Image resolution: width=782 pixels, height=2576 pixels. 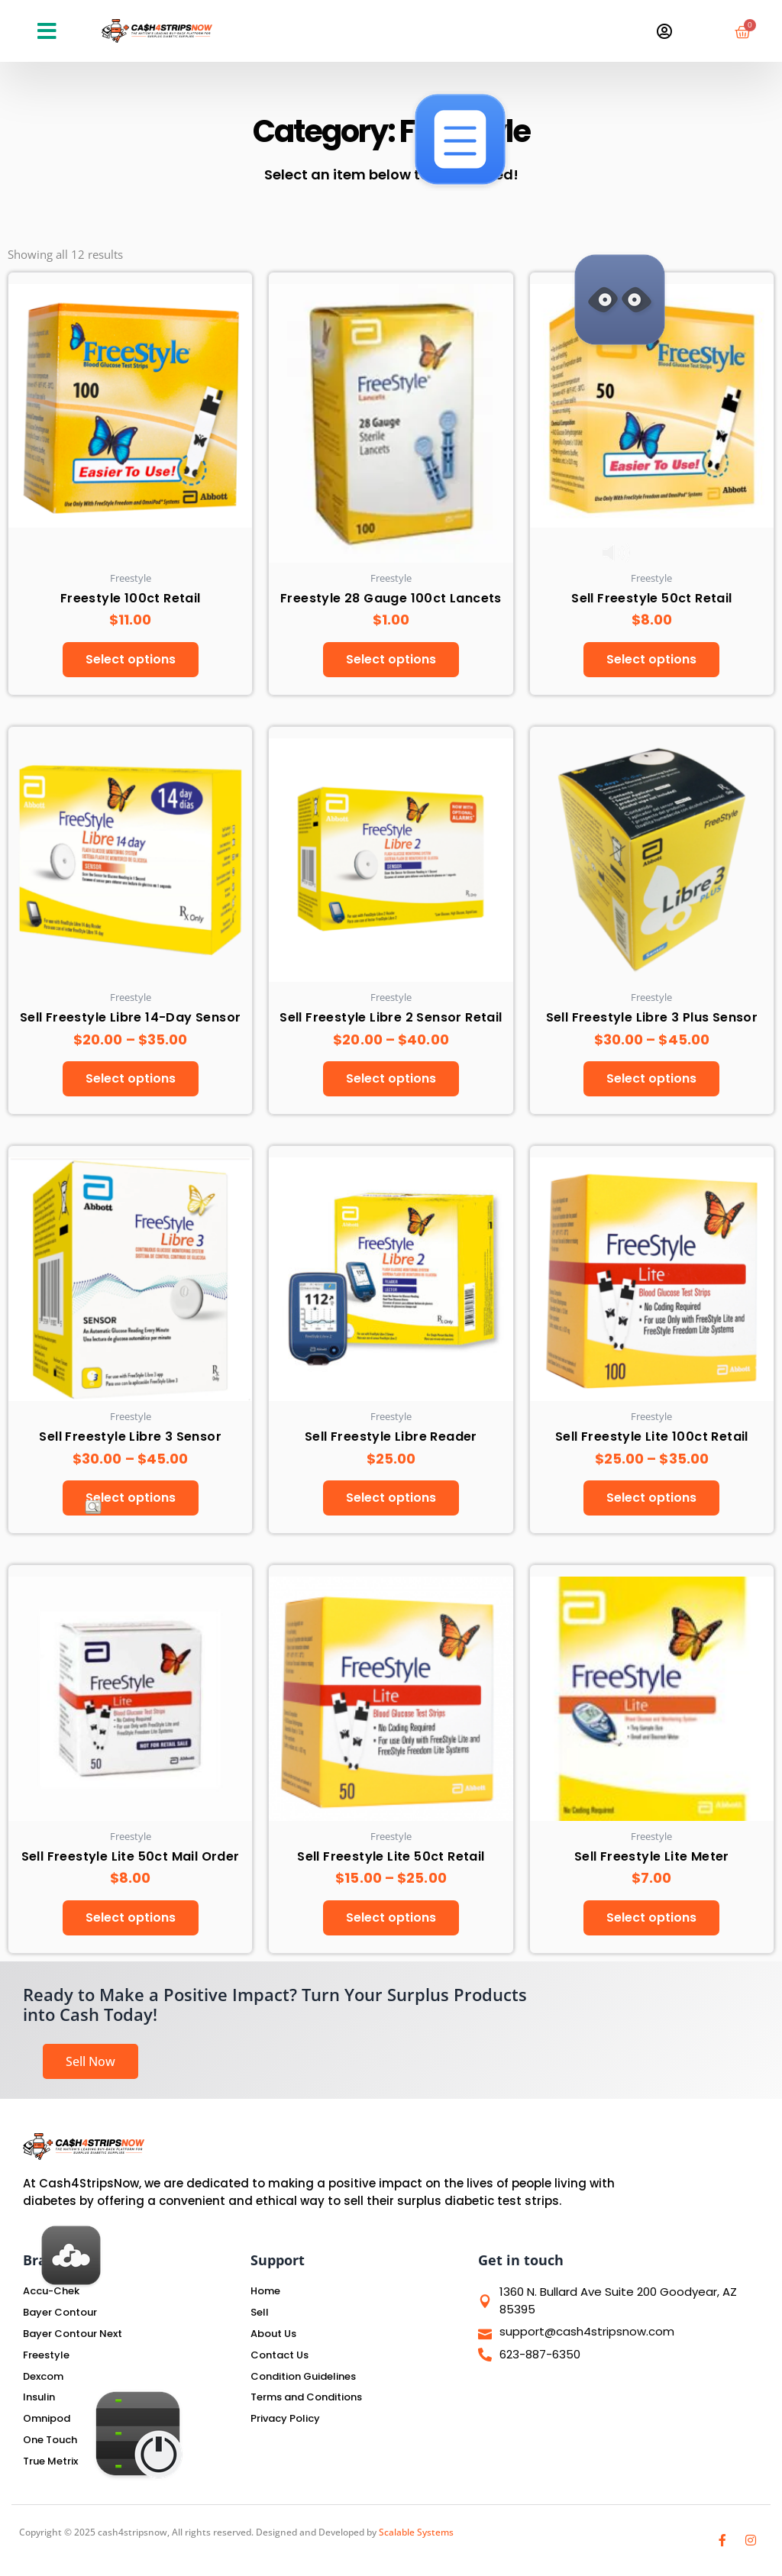 I want to click on open system actions or shortcuts settings, so click(x=460, y=140).